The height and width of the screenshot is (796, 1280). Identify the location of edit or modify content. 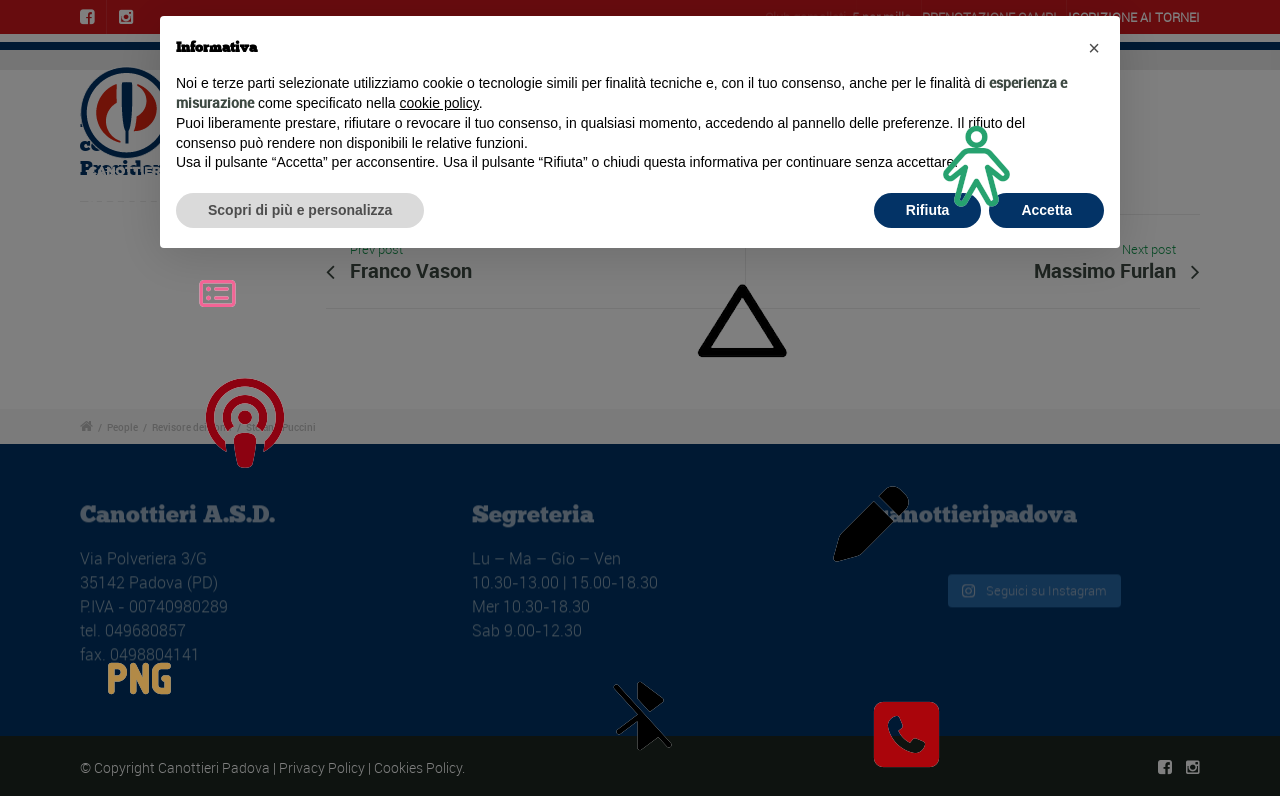
(871, 524).